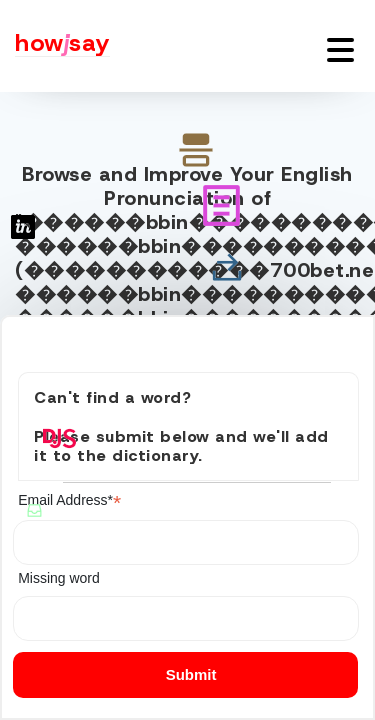 Image resolution: width=375 pixels, height=720 pixels. What do you see at coordinates (34, 510) in the screenshot?
I see `view your inbox` at bounding box center [34, 510].